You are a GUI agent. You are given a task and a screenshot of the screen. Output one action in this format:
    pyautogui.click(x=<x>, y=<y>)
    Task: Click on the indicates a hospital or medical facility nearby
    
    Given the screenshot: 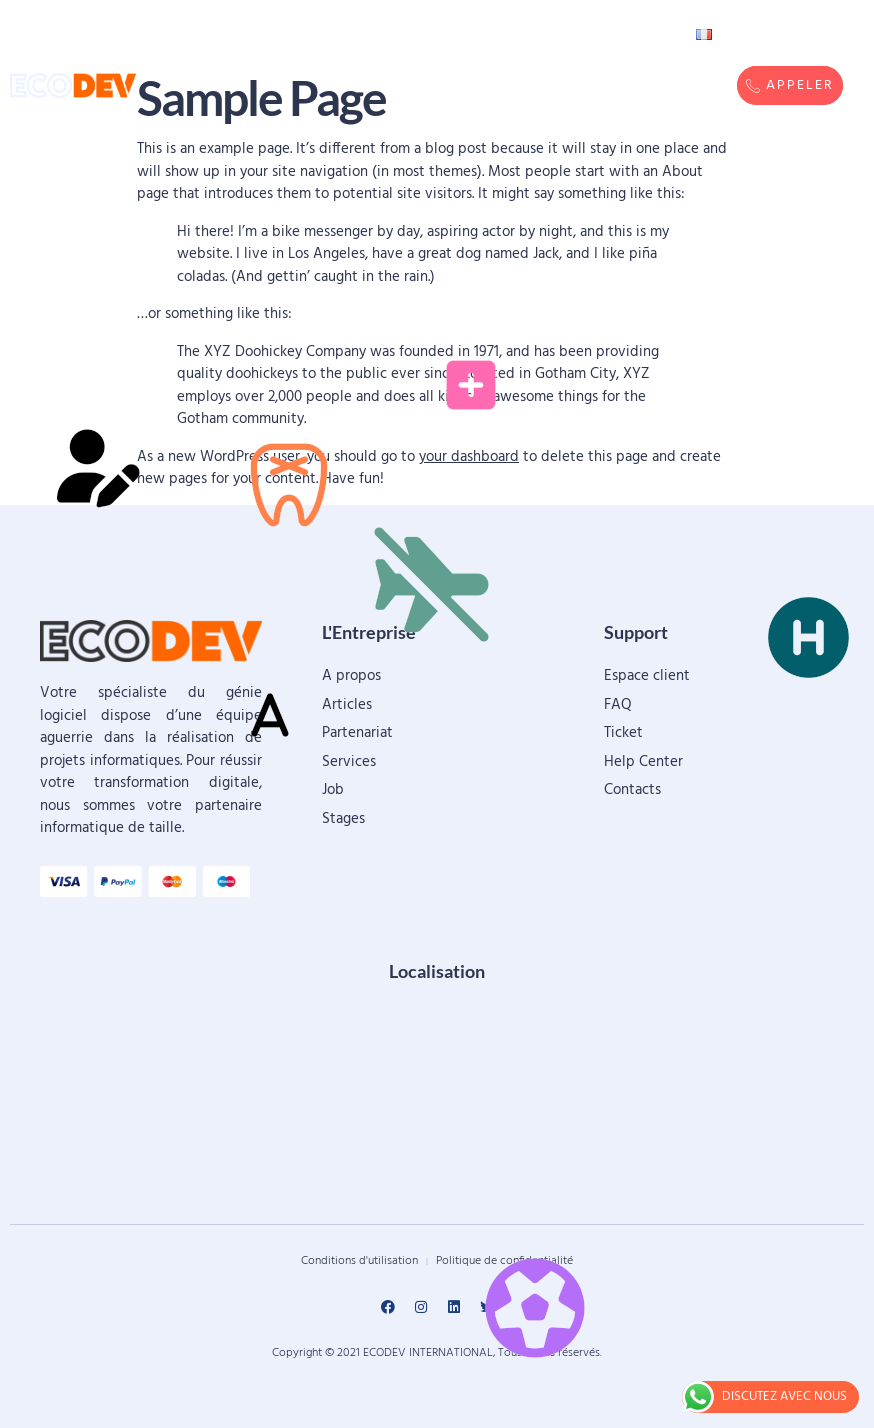 What is the action you would take?
    pyautogui.click(x=808, y=637)
    